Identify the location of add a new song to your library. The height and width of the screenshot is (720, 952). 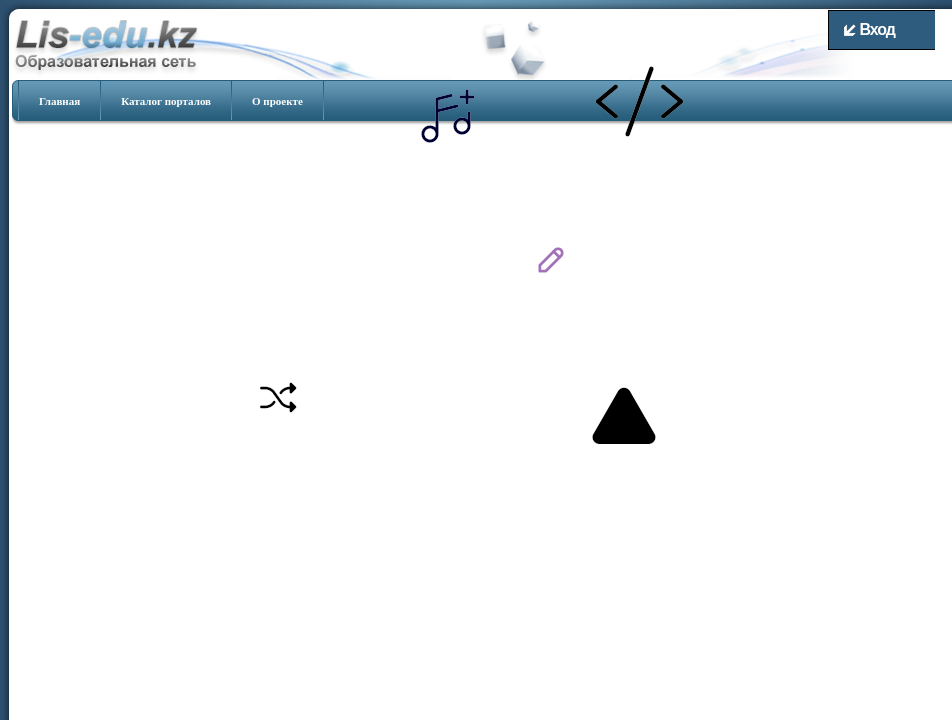
(449, 117).